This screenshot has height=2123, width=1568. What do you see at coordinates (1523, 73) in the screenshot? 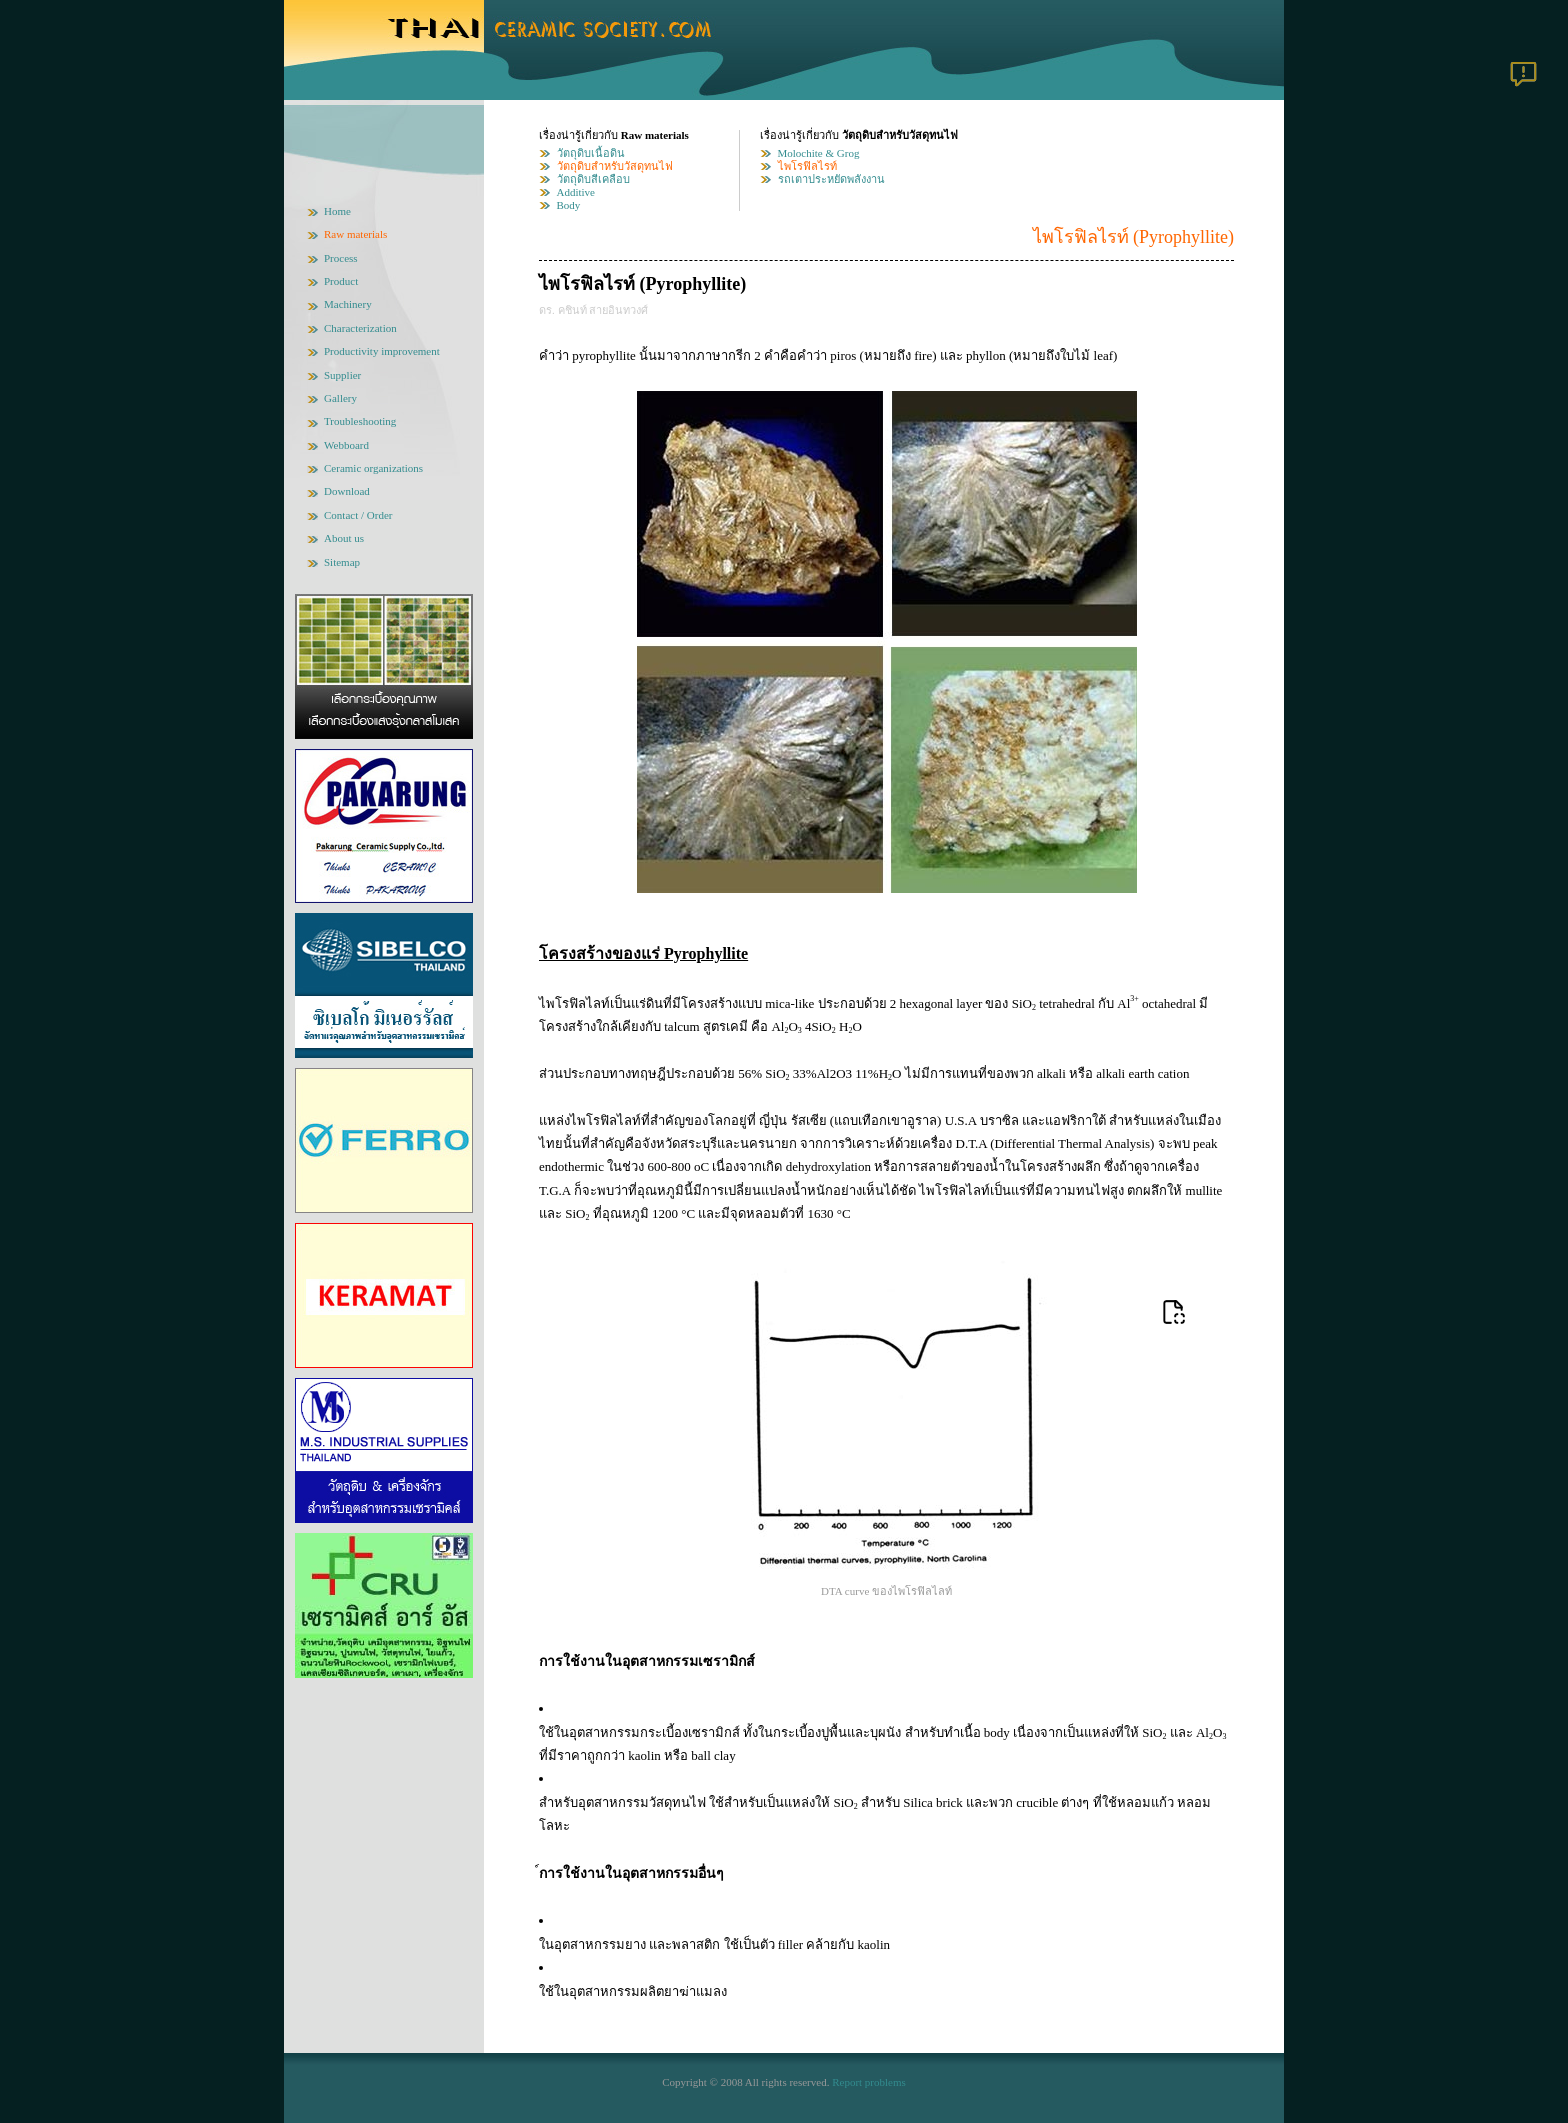
I see `report an issue or problem` at bounding box center [1523, 73].